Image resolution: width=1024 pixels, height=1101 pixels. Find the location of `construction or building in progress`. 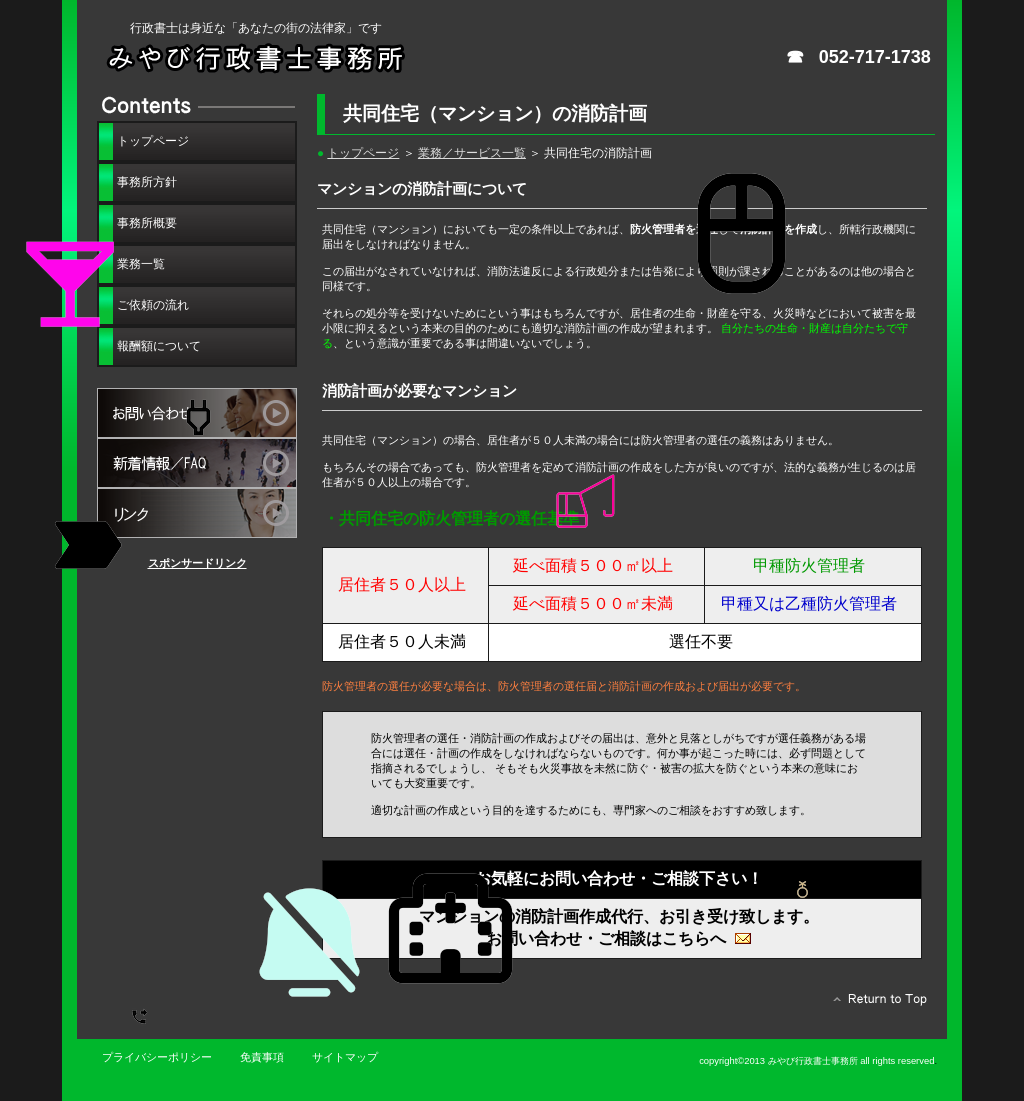

construction or building in progress is located at coordinates (586, 504).